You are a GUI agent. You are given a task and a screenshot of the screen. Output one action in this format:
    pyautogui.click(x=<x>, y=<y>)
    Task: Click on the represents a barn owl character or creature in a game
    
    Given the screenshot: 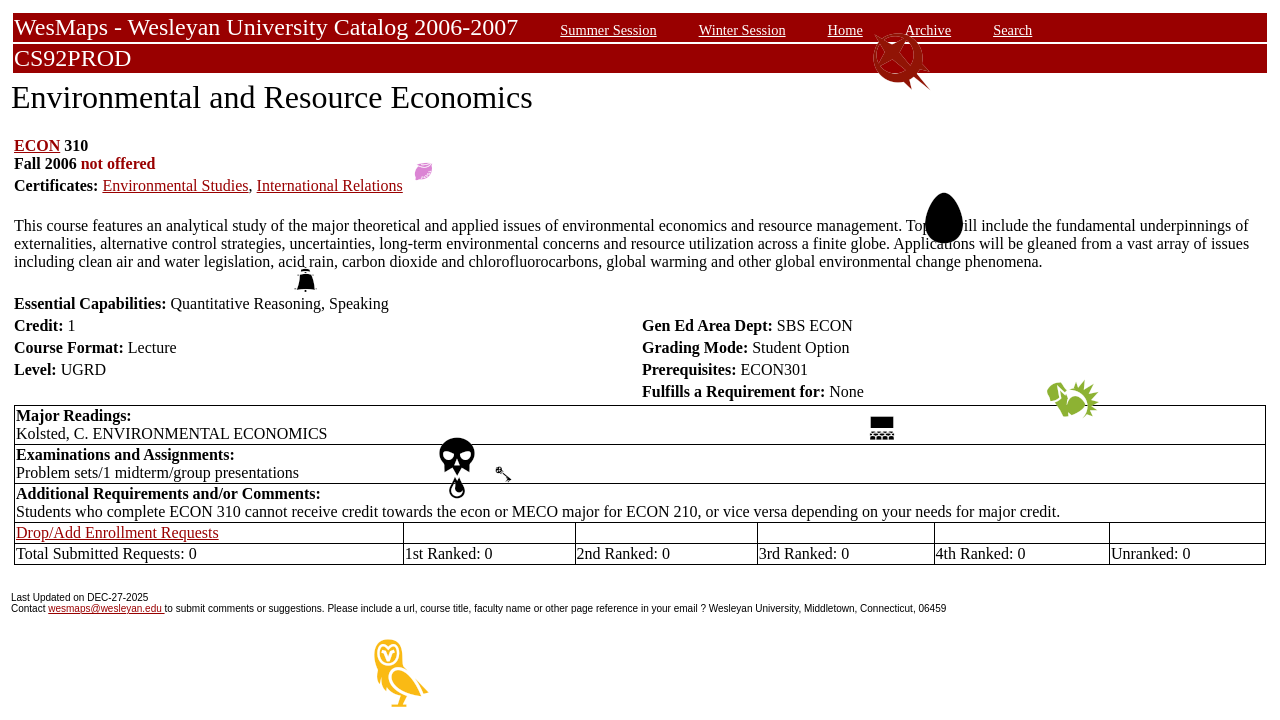 What is the action you would take?
    pyautogui.click(x=401, y=672)
    